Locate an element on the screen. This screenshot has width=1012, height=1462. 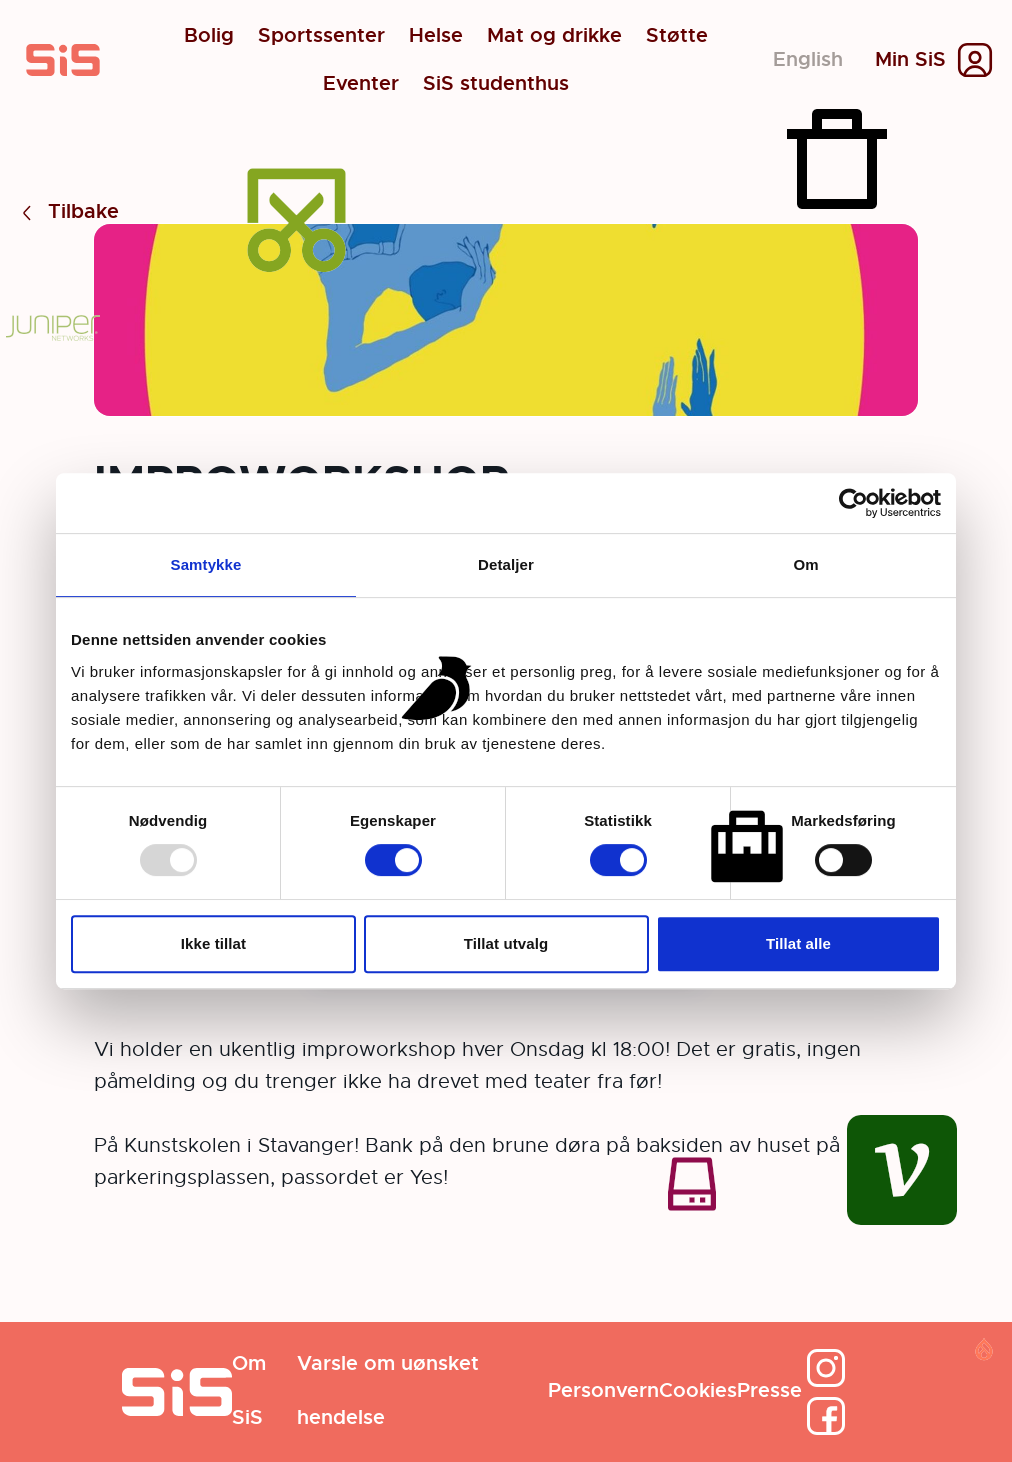
delete selected item is located at coordinates (837, 159).